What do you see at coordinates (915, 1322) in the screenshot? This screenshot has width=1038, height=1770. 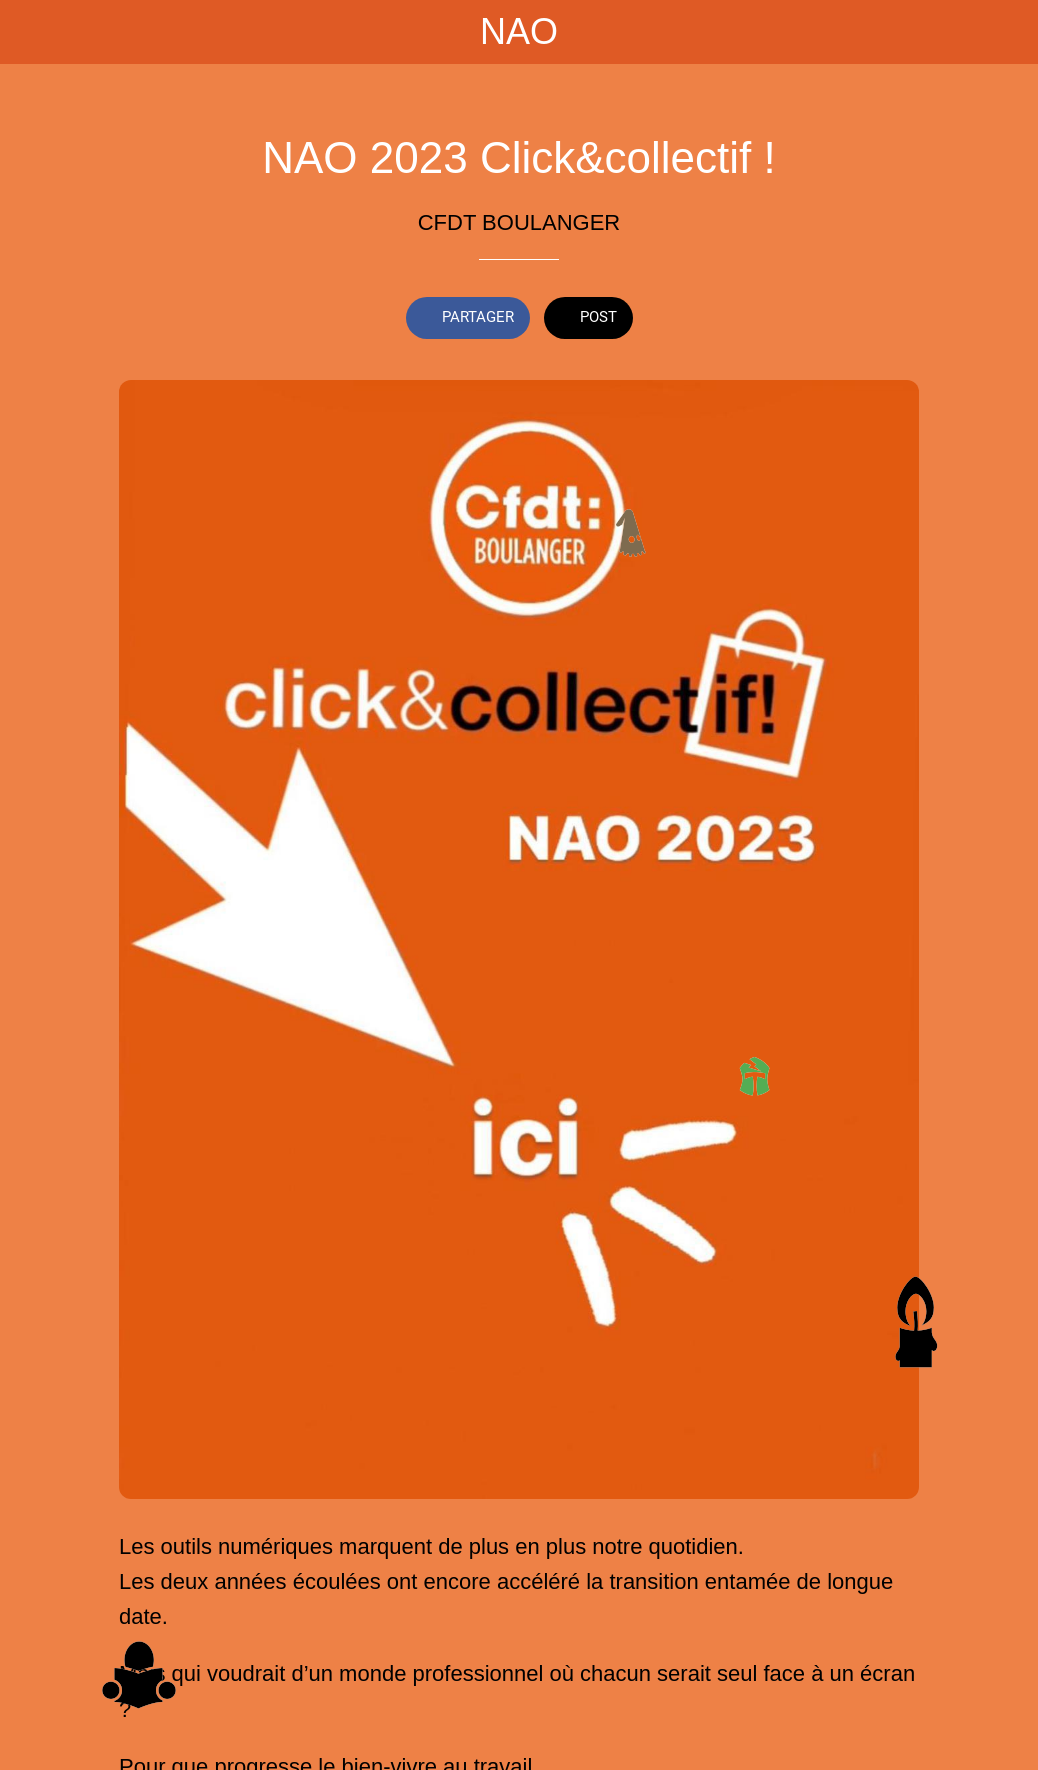 I see `toggle ambient or night mode lighting` at bounding box center [915, 1322].